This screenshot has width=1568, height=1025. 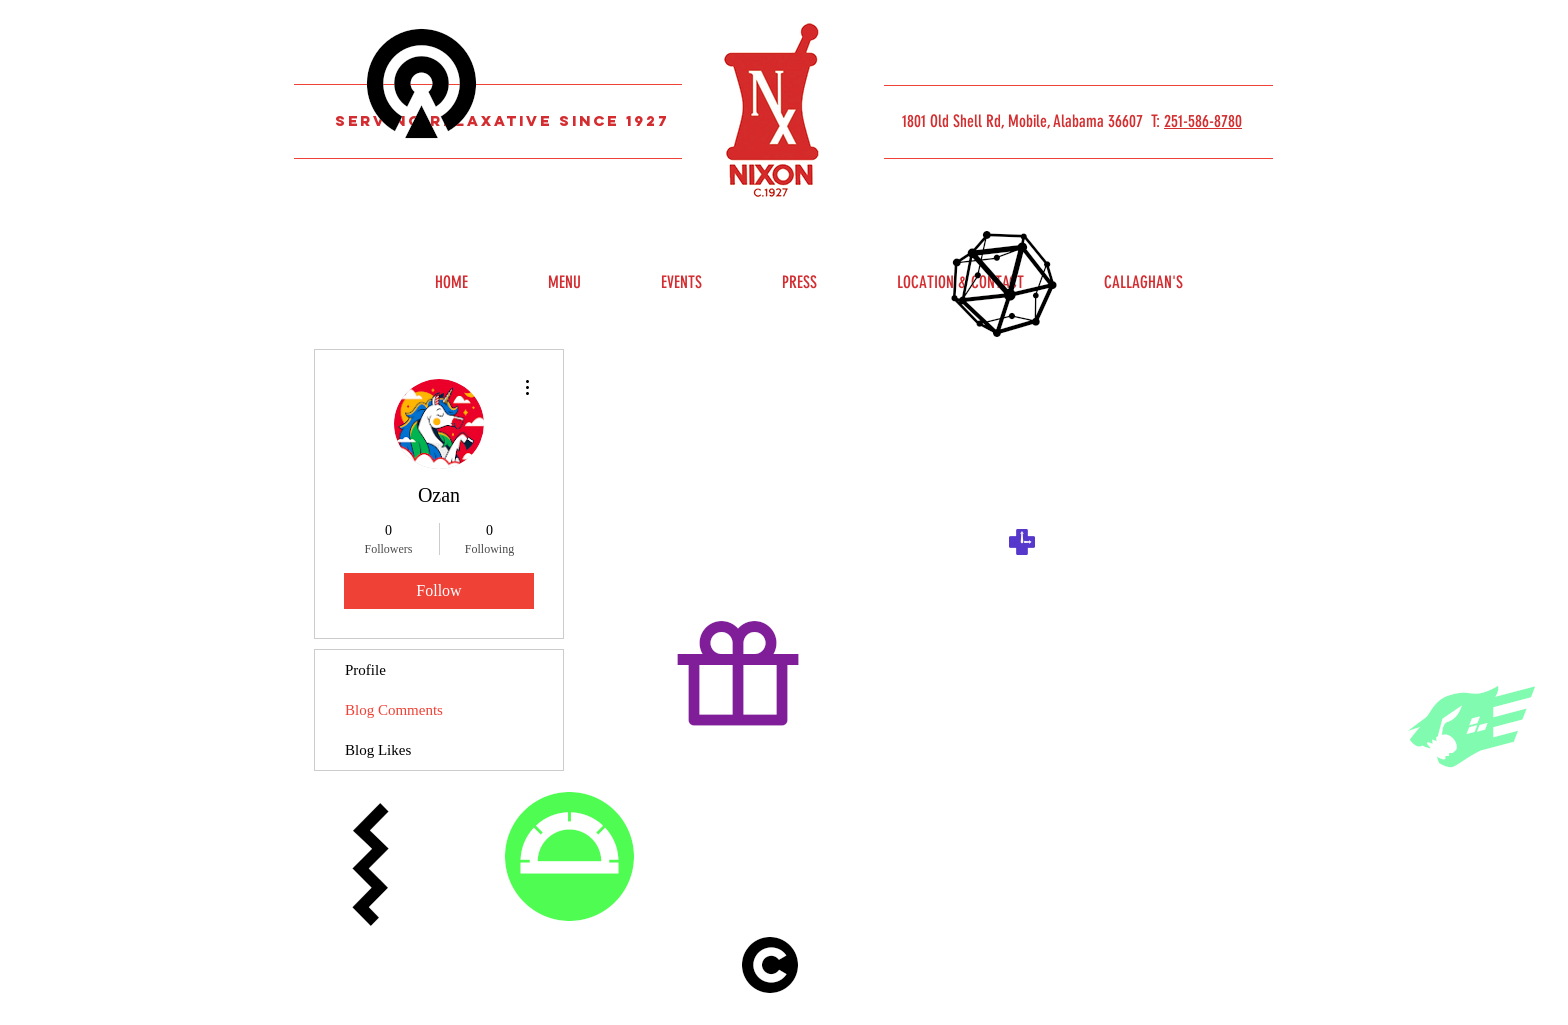 I want to click on view gifts or rewards, so click(x=738, y=676).